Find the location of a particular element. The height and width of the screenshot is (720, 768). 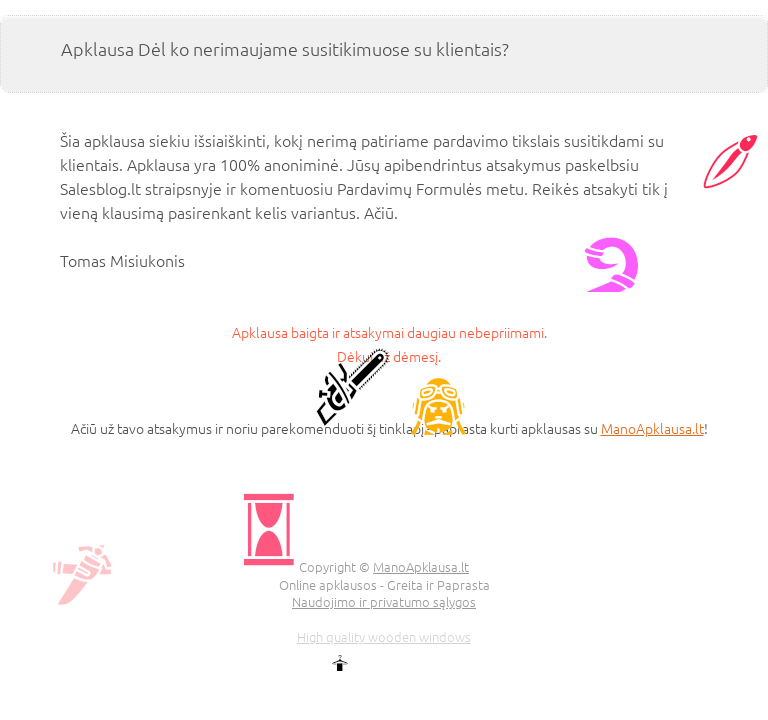

browse clothing or wardrobe items is located at coordinates (340, 663).